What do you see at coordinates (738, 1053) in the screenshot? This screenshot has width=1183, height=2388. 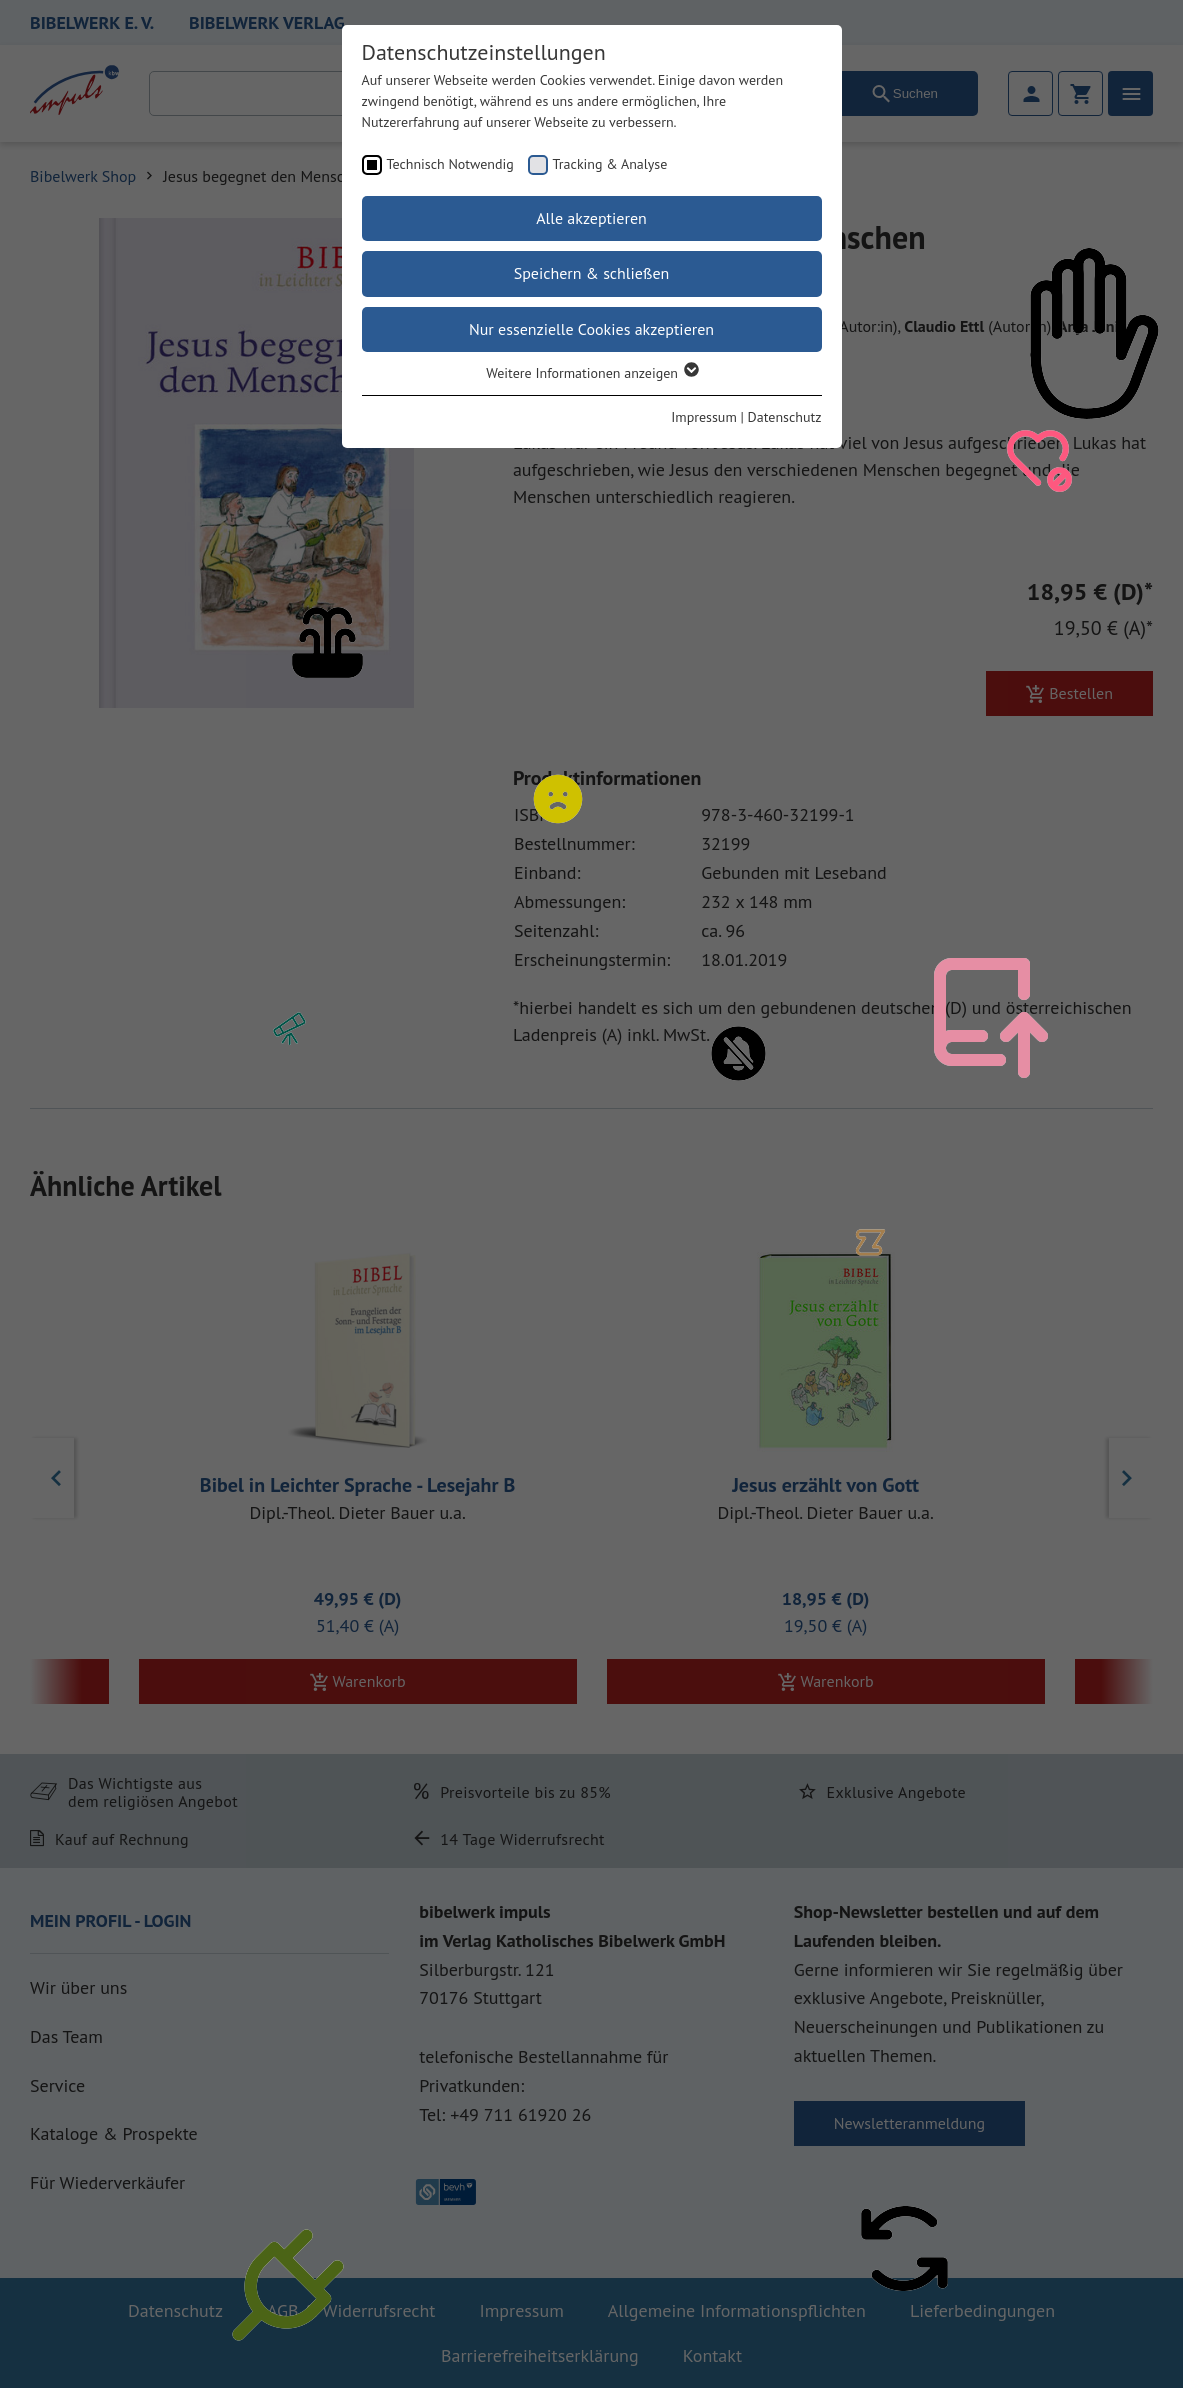 I see `notifications are currently muted or disabled` at bounding box center [738, 1053].